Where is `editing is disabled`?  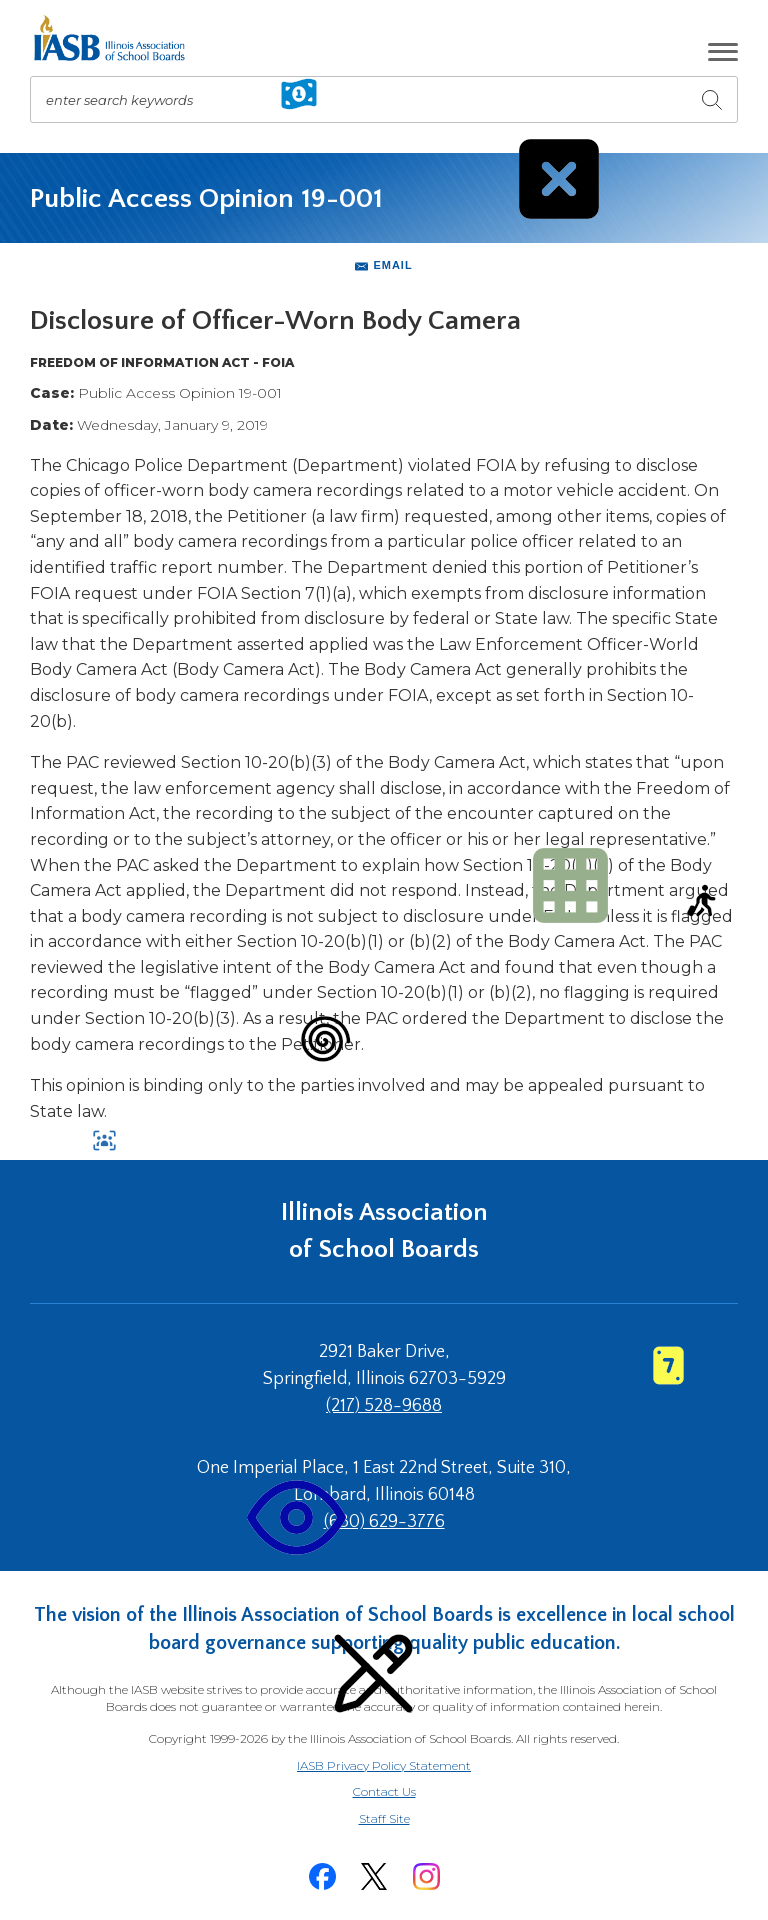 editing is disabled is located at coordinates (373, 1673).